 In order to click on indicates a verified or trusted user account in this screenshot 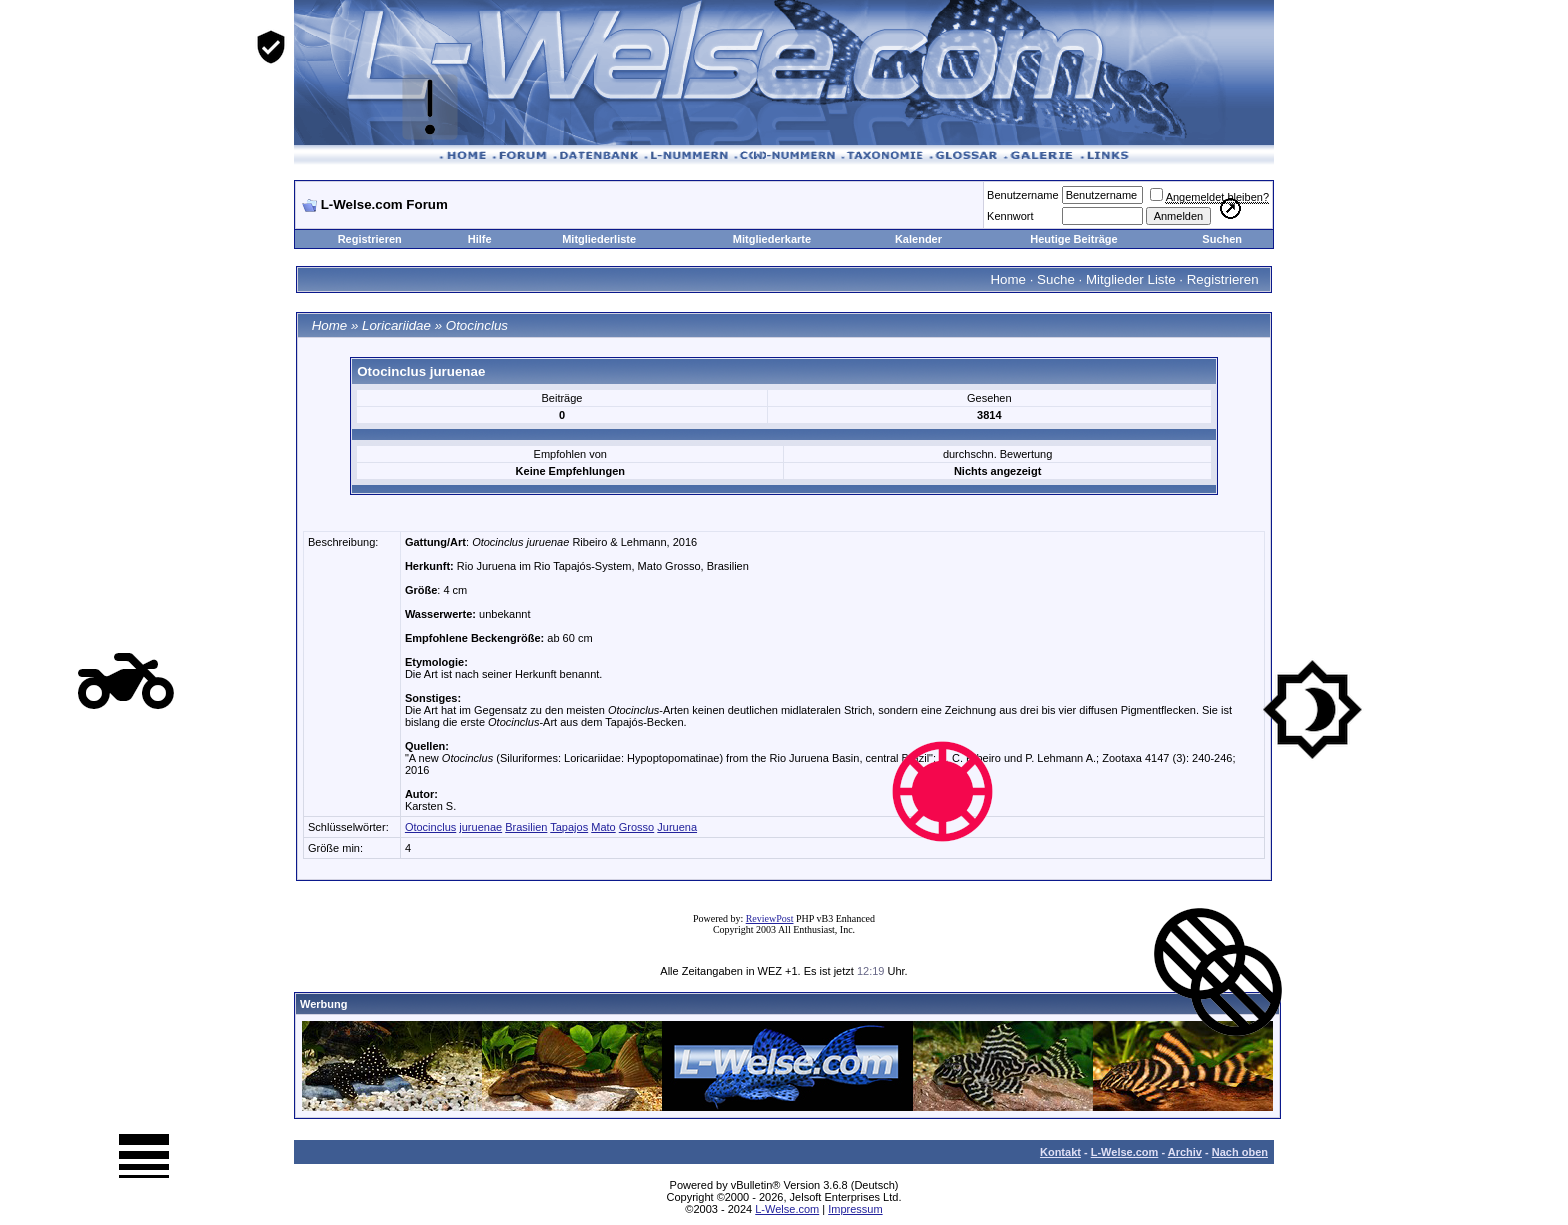, I will do `click(271, 47)`.